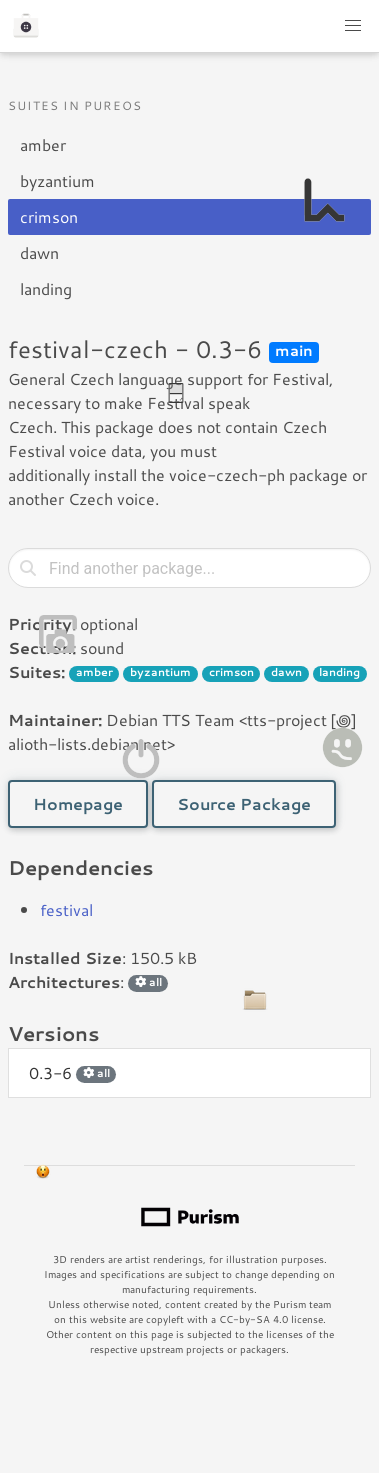 This screenshot has width=379, height=1473. I want to click on scan a document or image, so click(176, 393).